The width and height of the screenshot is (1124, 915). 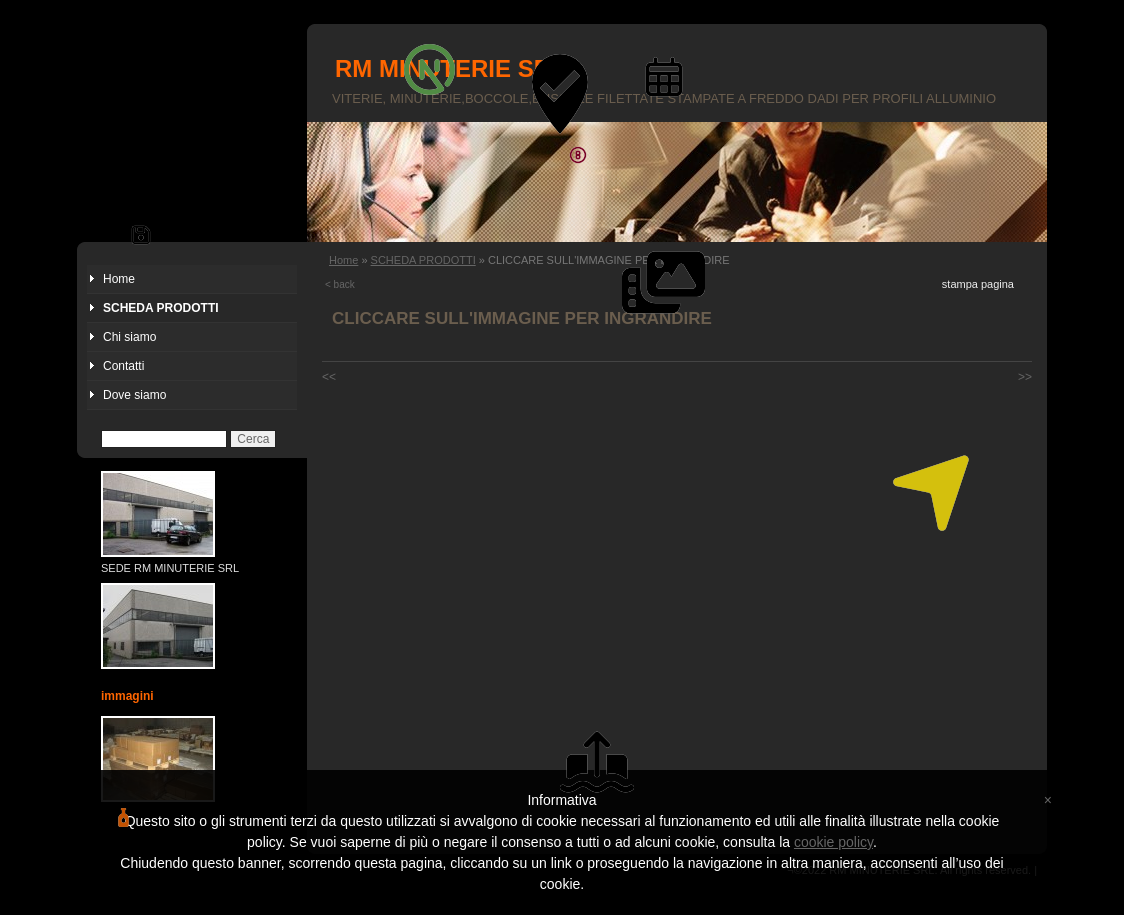 What do you see at coordinates (597, 762) in the screenshot?
I see `indicates rising water levels or flood warning` at bounding box center [597, 762].